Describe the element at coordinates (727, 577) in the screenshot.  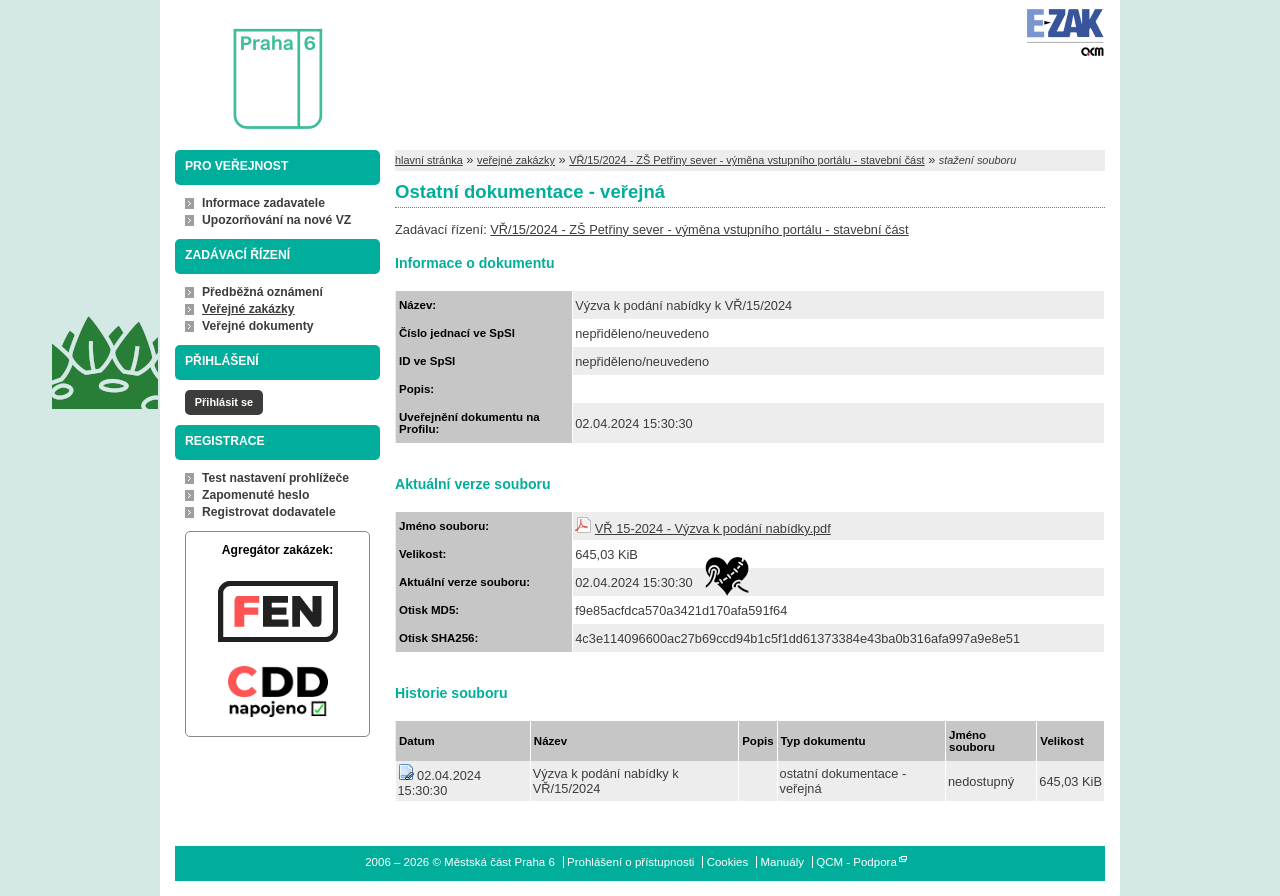
I see `indicates health regeneration or healing status` at that location.